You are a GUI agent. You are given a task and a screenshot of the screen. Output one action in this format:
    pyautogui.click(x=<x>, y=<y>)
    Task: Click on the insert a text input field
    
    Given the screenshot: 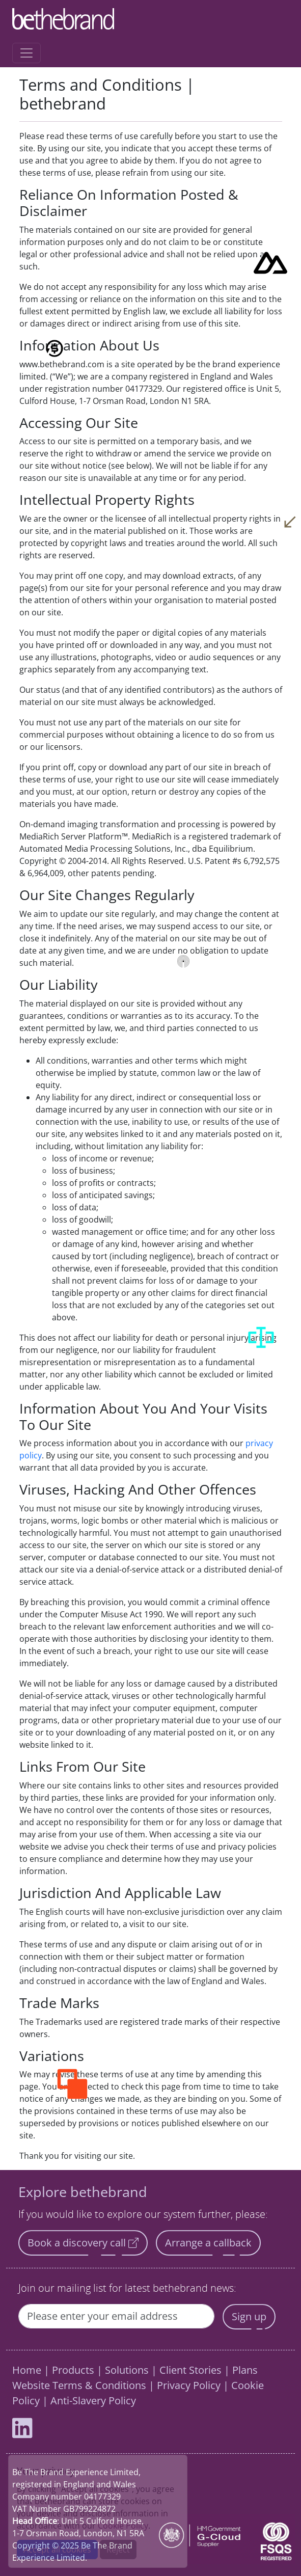 What is the action you would take?
    pyautogui.click(x=261, y=1337)
    